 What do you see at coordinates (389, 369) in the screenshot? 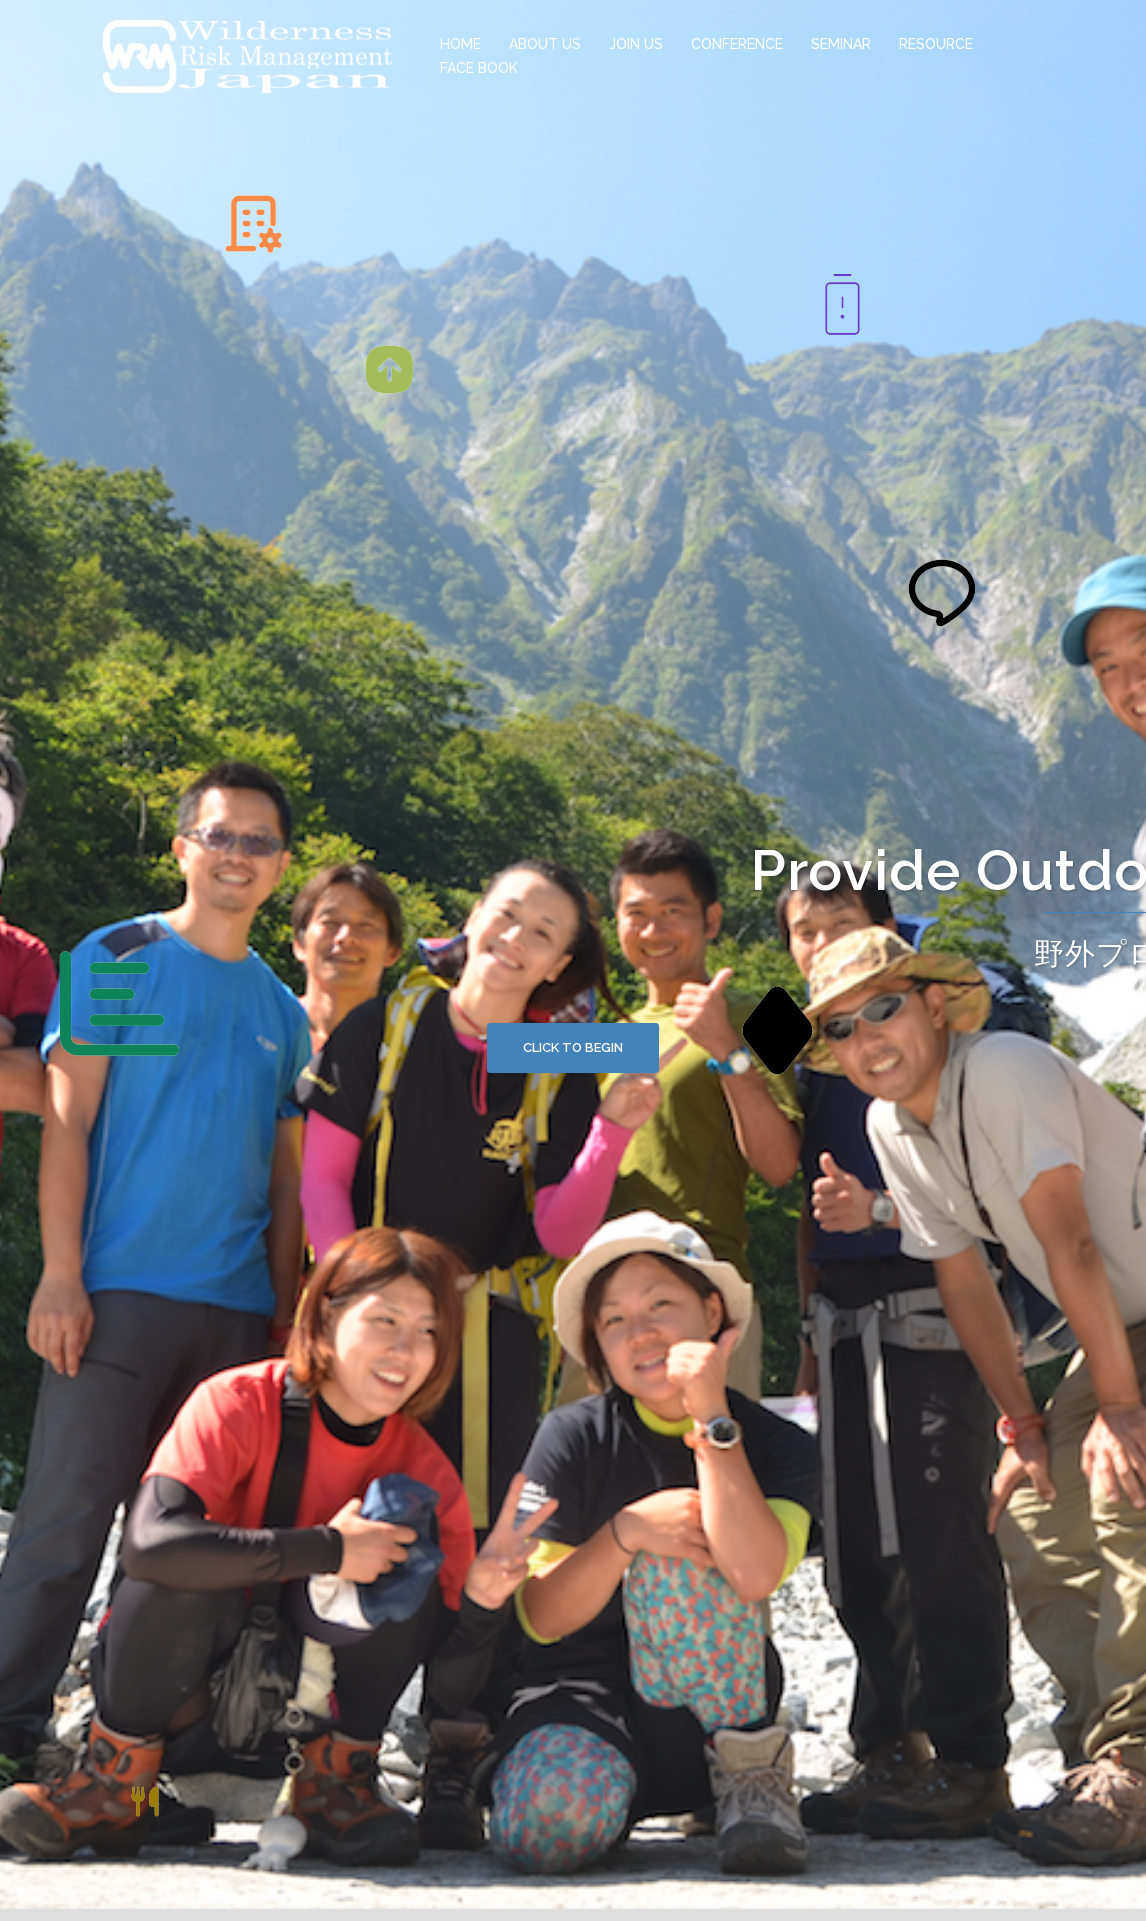
I see `upload a file or document` at bounding box center [389, 369].